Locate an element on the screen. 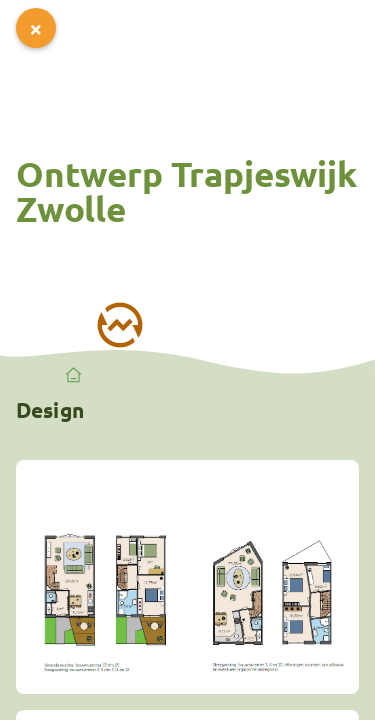 This screenshot has height=720, width=375. exchange or convert funds is located at coordinates (120, 325).